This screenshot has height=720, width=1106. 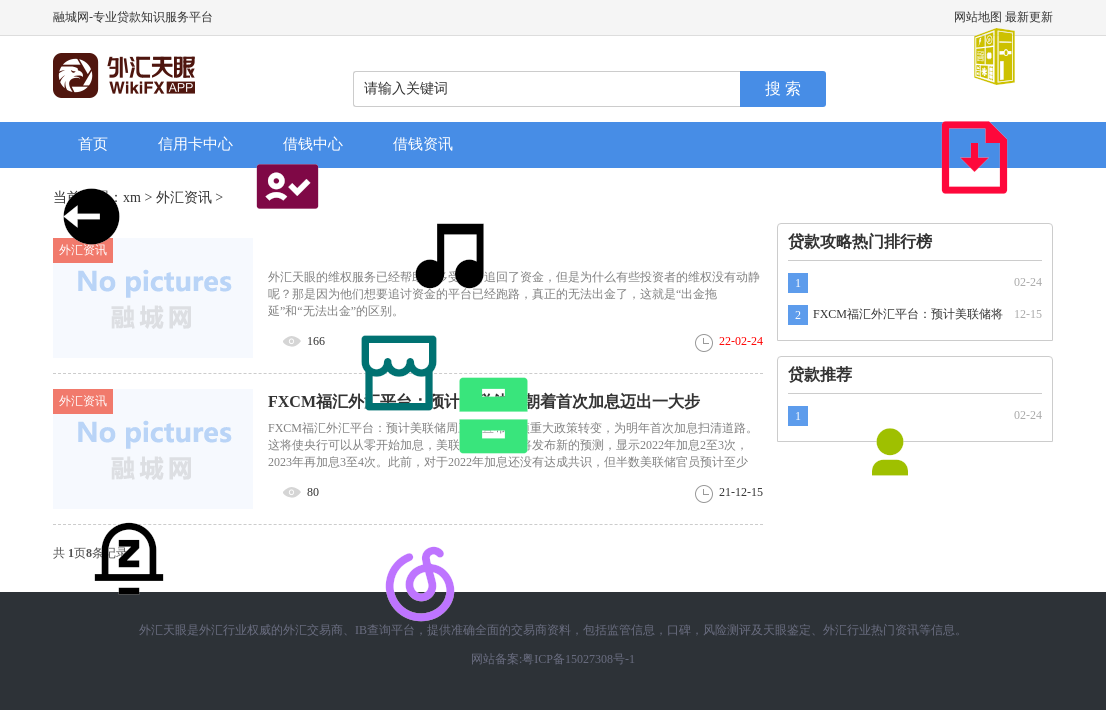 What do you see at coordinates (994, 56) in the screenshot?
I see `visit PCGamingWiki website` at bounding box center [994, 56].